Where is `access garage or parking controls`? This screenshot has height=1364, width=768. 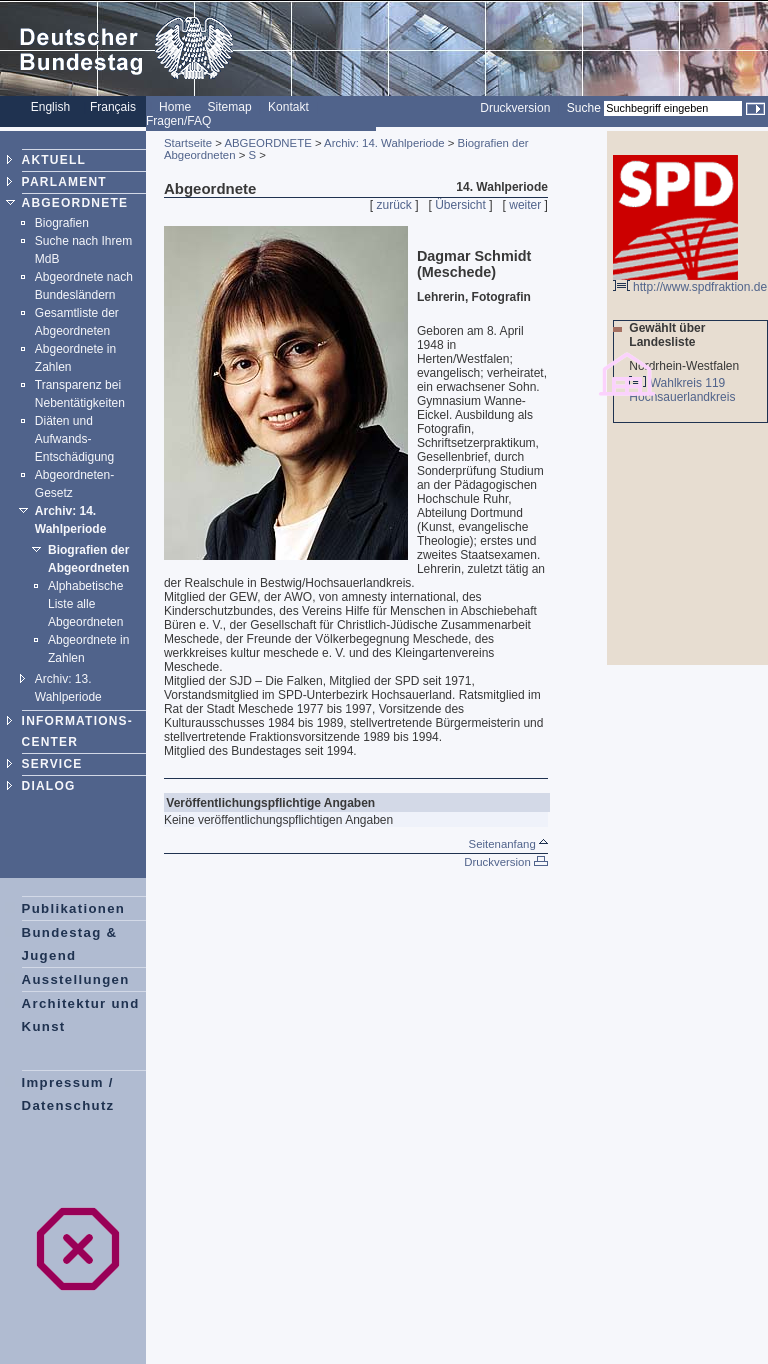 access garage or parking controls is located at coordinates (627, 377).